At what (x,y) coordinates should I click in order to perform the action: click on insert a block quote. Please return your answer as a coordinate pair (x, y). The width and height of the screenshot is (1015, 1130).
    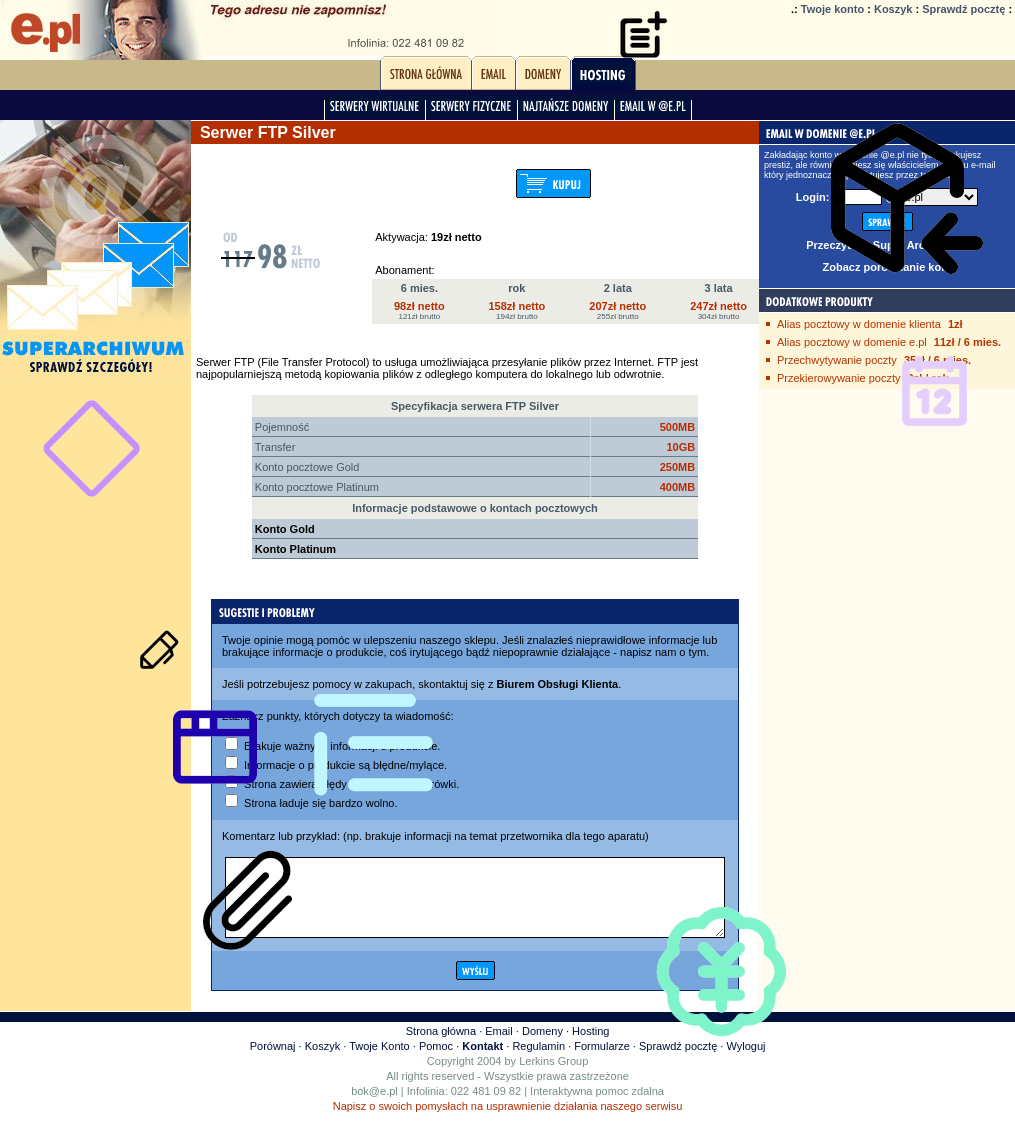
    Looking at the image, I should click on (373, 740).